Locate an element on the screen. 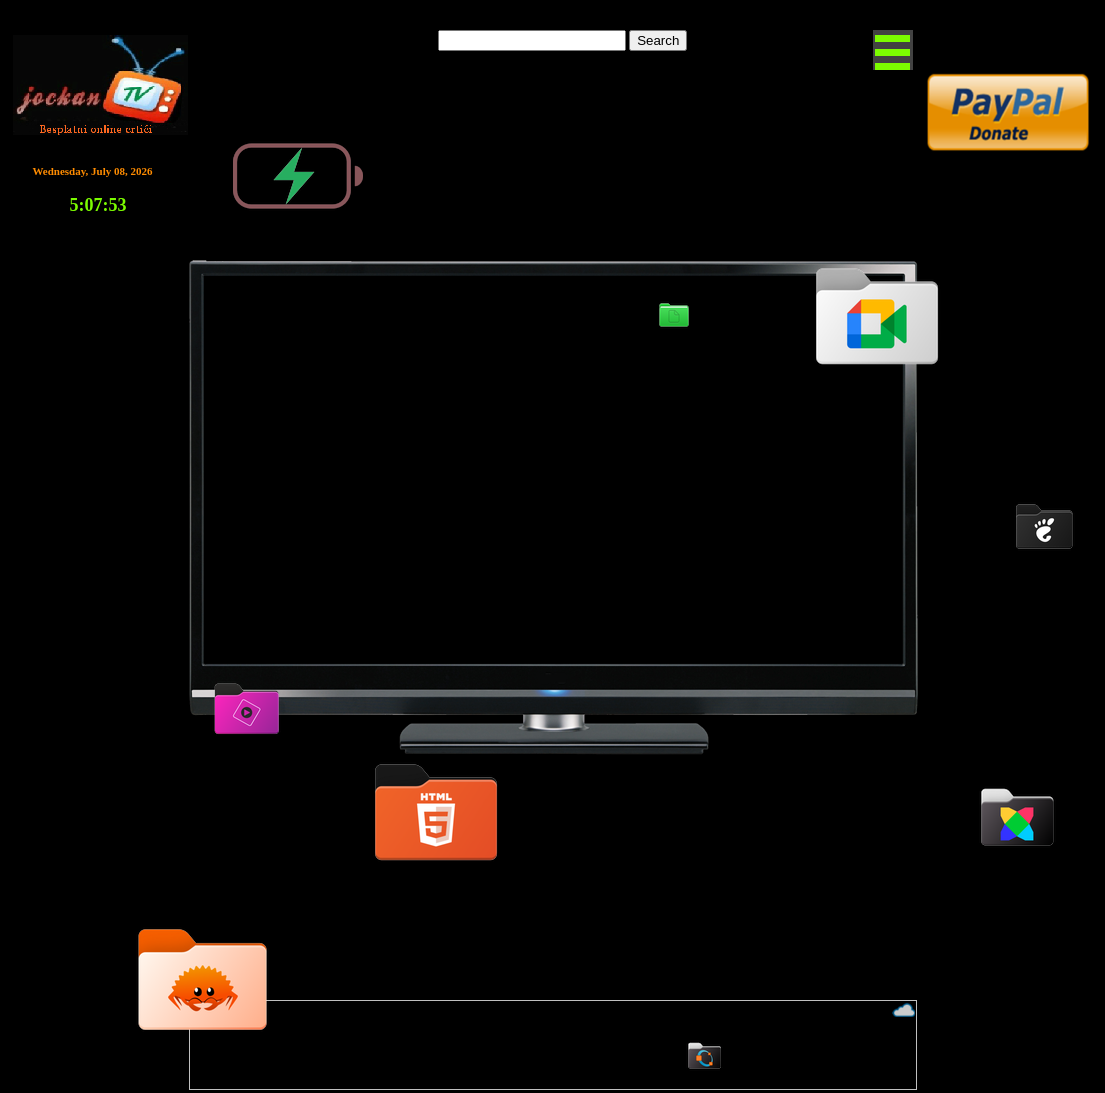  folder for octave programming files is located at coordinates (704, 1056).